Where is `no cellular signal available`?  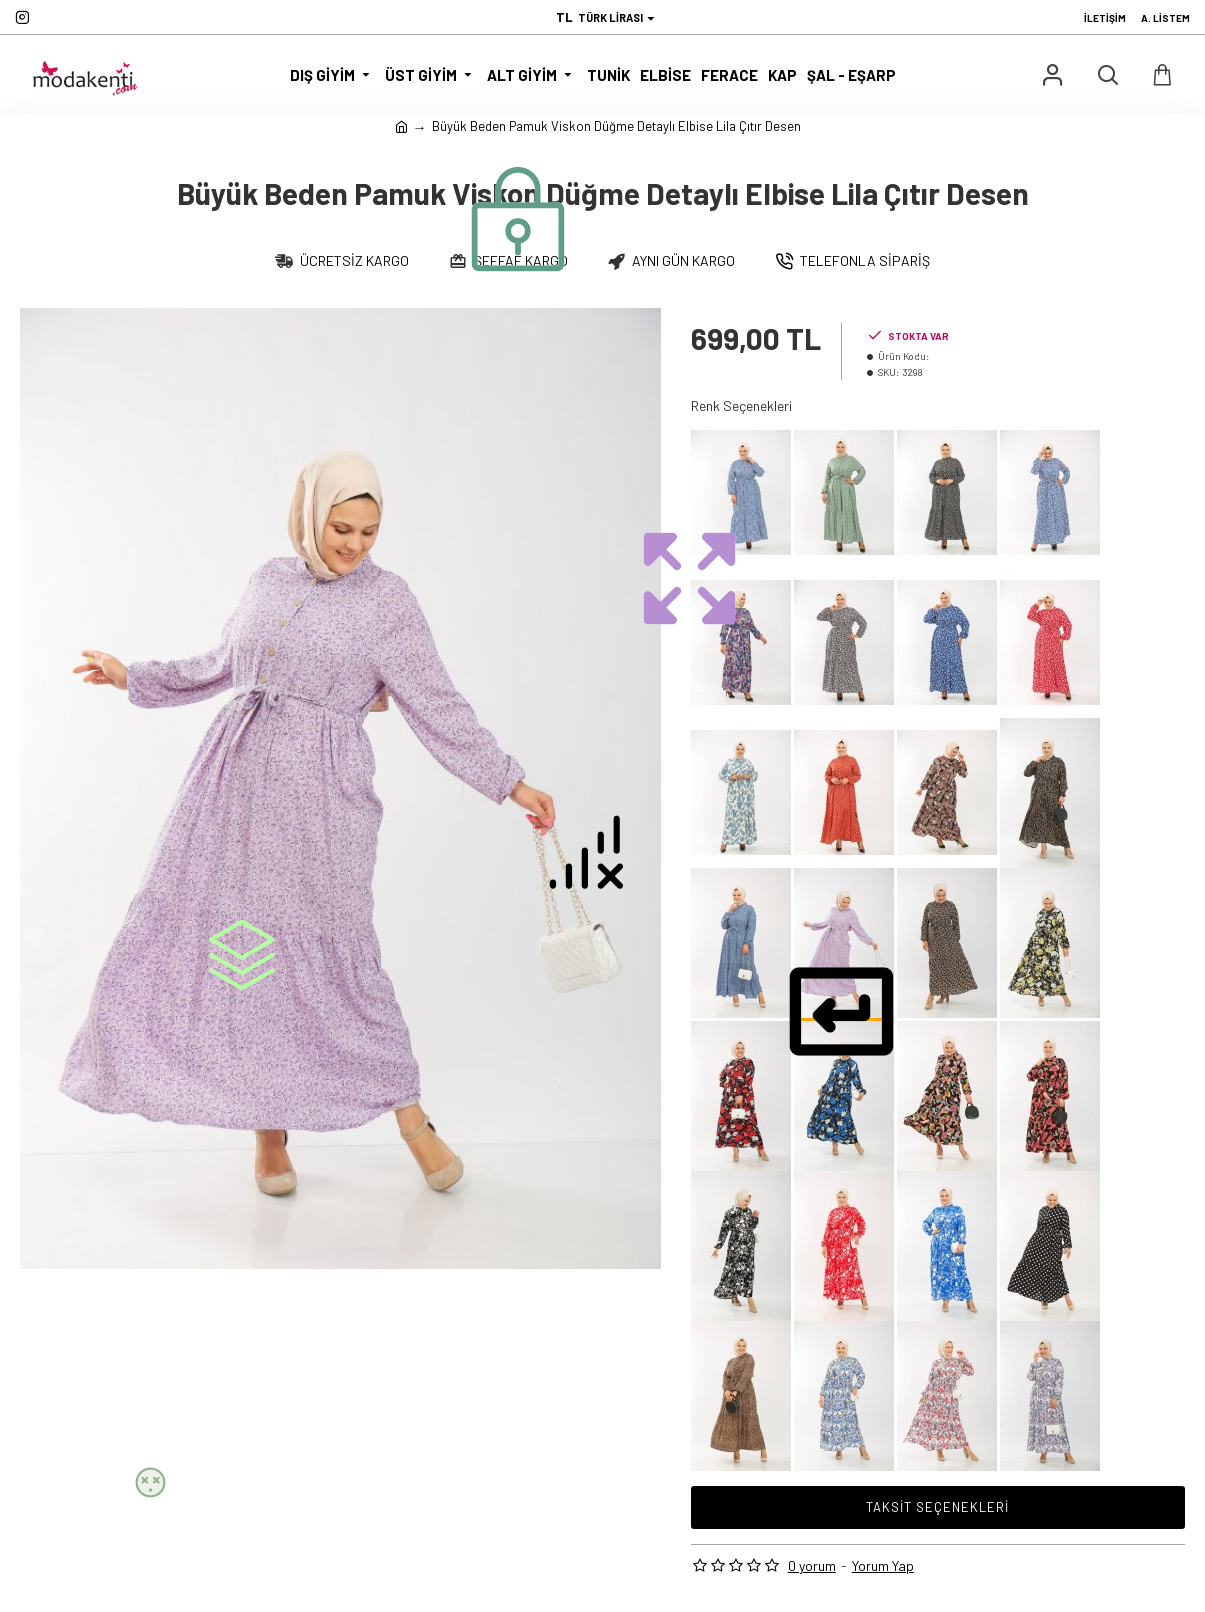
no cellular signal available is located at coordinates (588, 857).